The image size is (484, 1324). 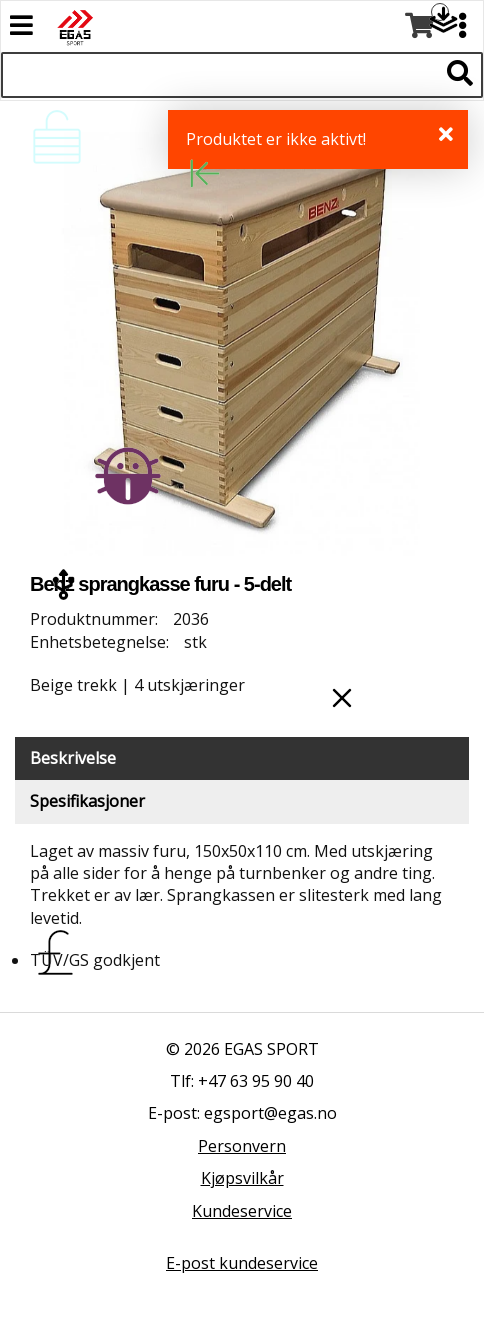 I want to click on report a bug or issue, so click(x=128, y=476).